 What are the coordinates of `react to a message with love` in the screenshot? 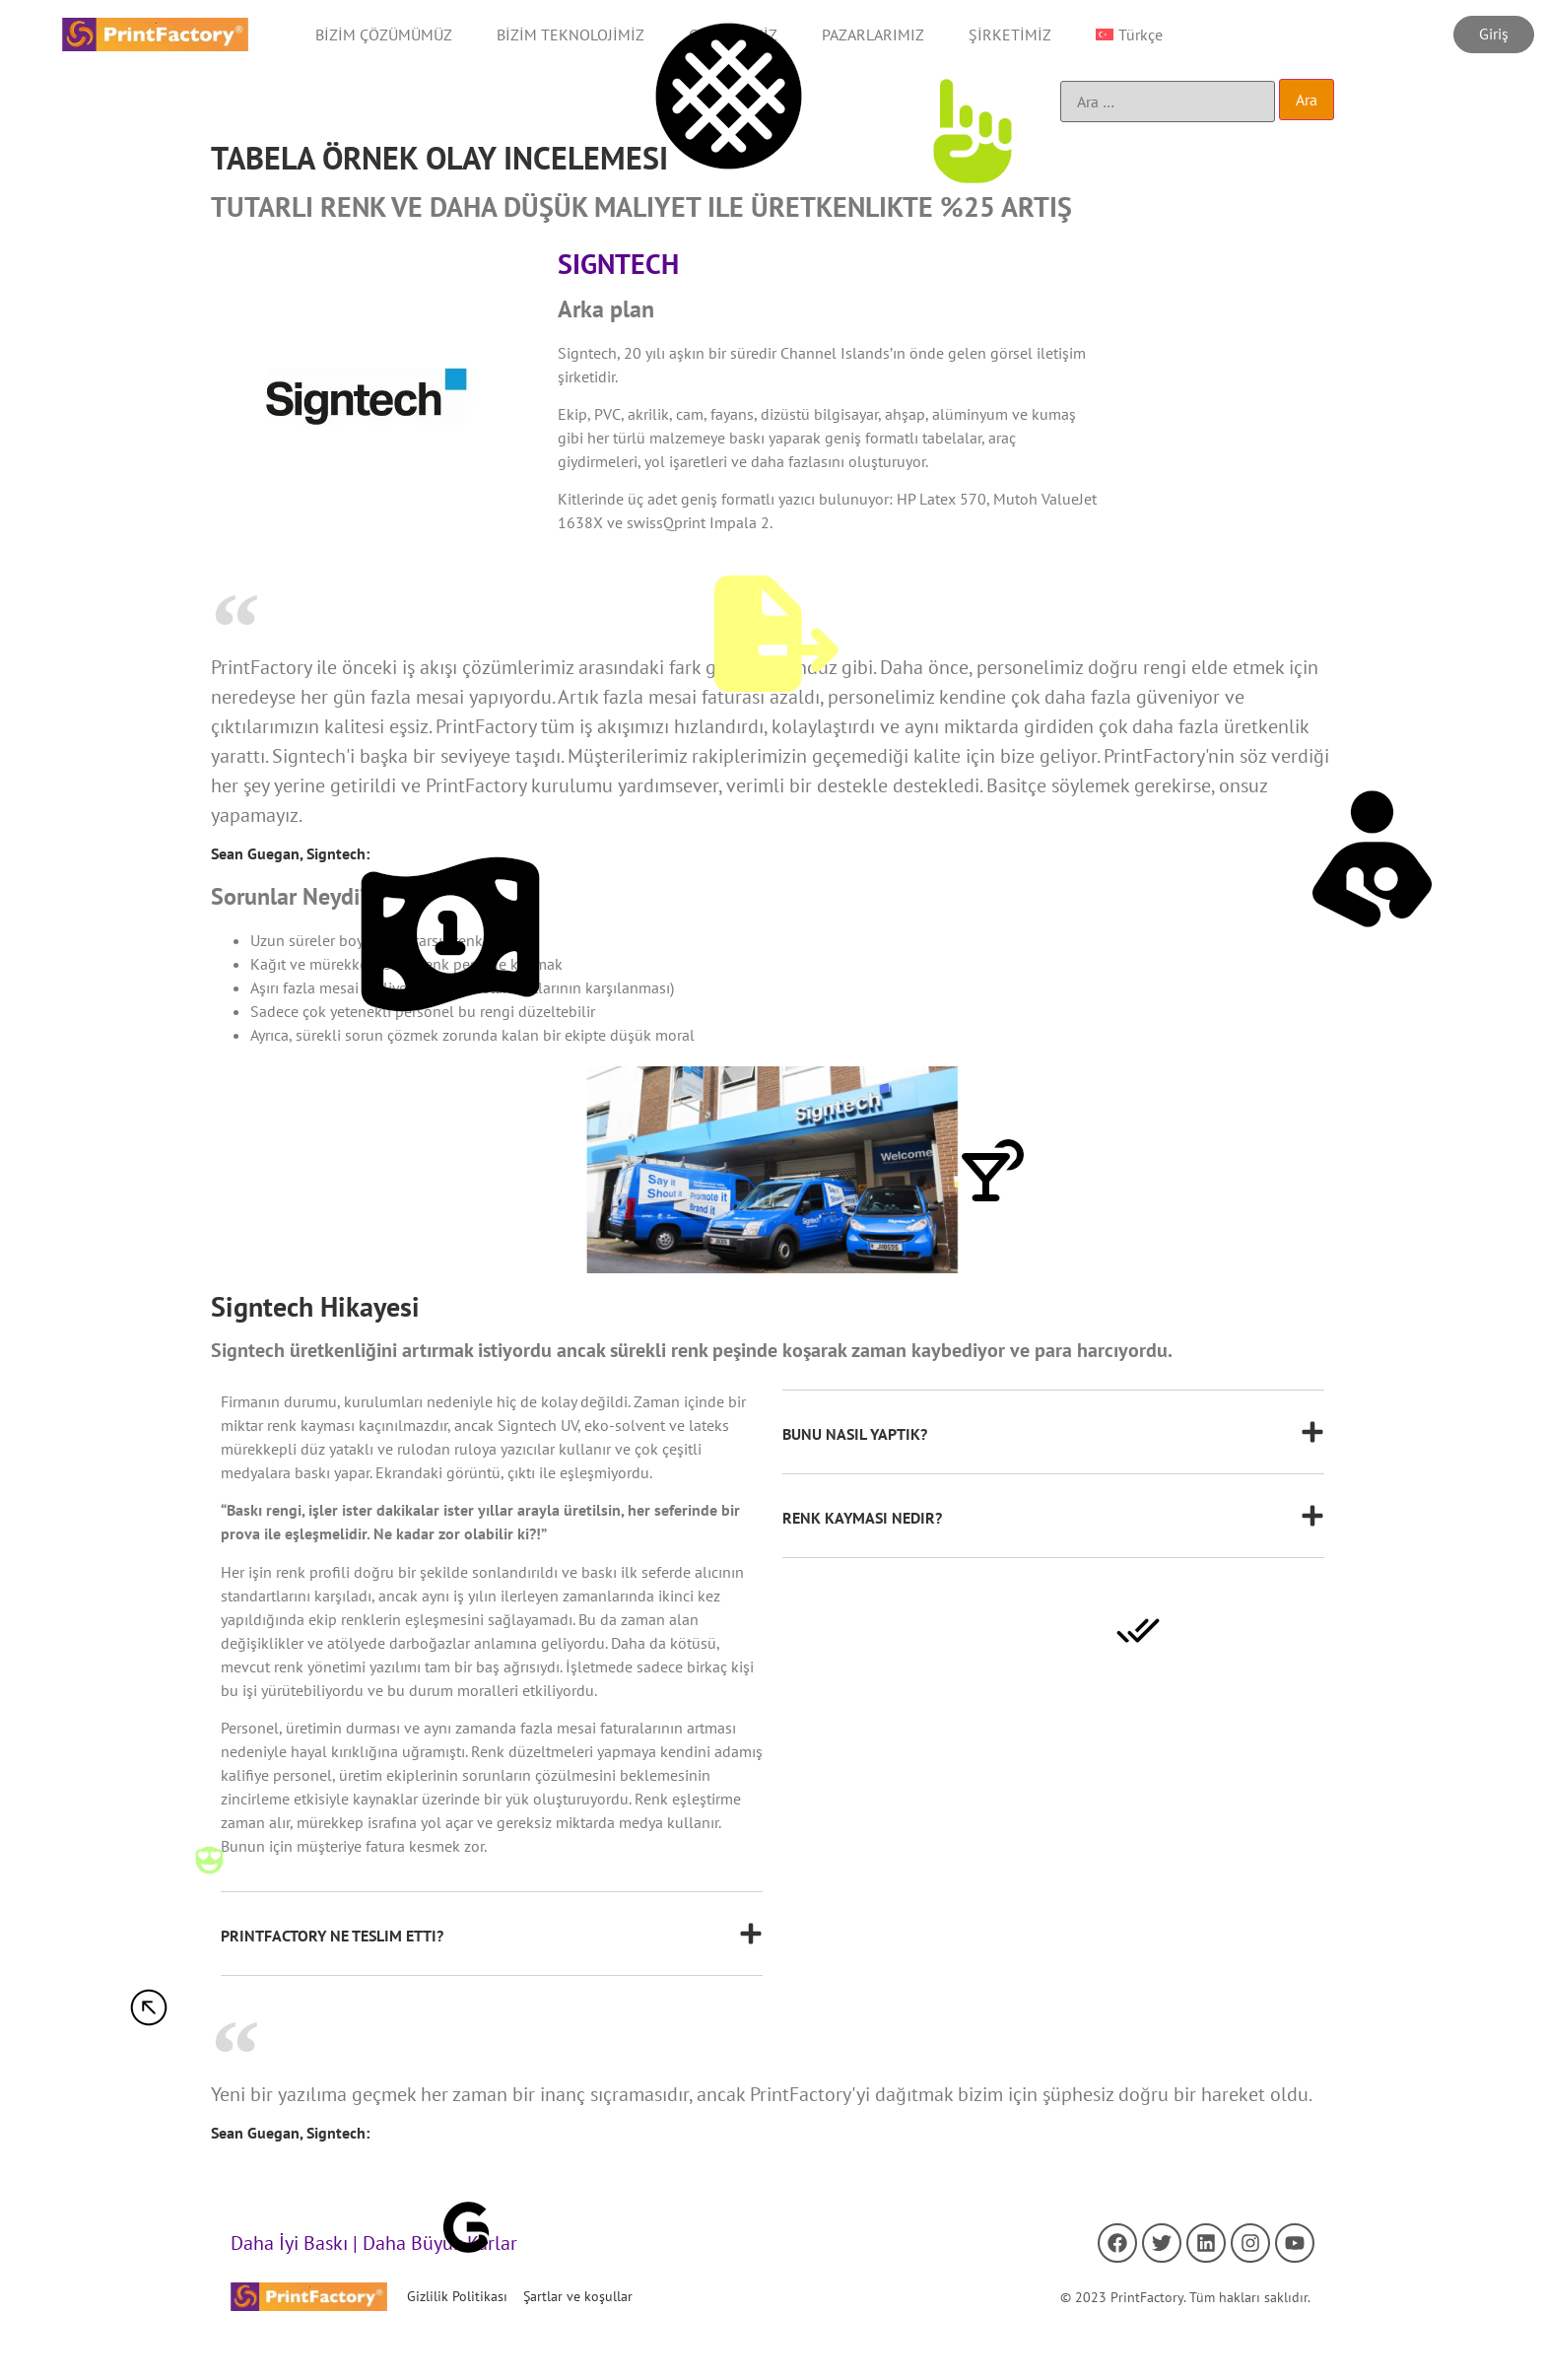 It's located at (209, 1860).